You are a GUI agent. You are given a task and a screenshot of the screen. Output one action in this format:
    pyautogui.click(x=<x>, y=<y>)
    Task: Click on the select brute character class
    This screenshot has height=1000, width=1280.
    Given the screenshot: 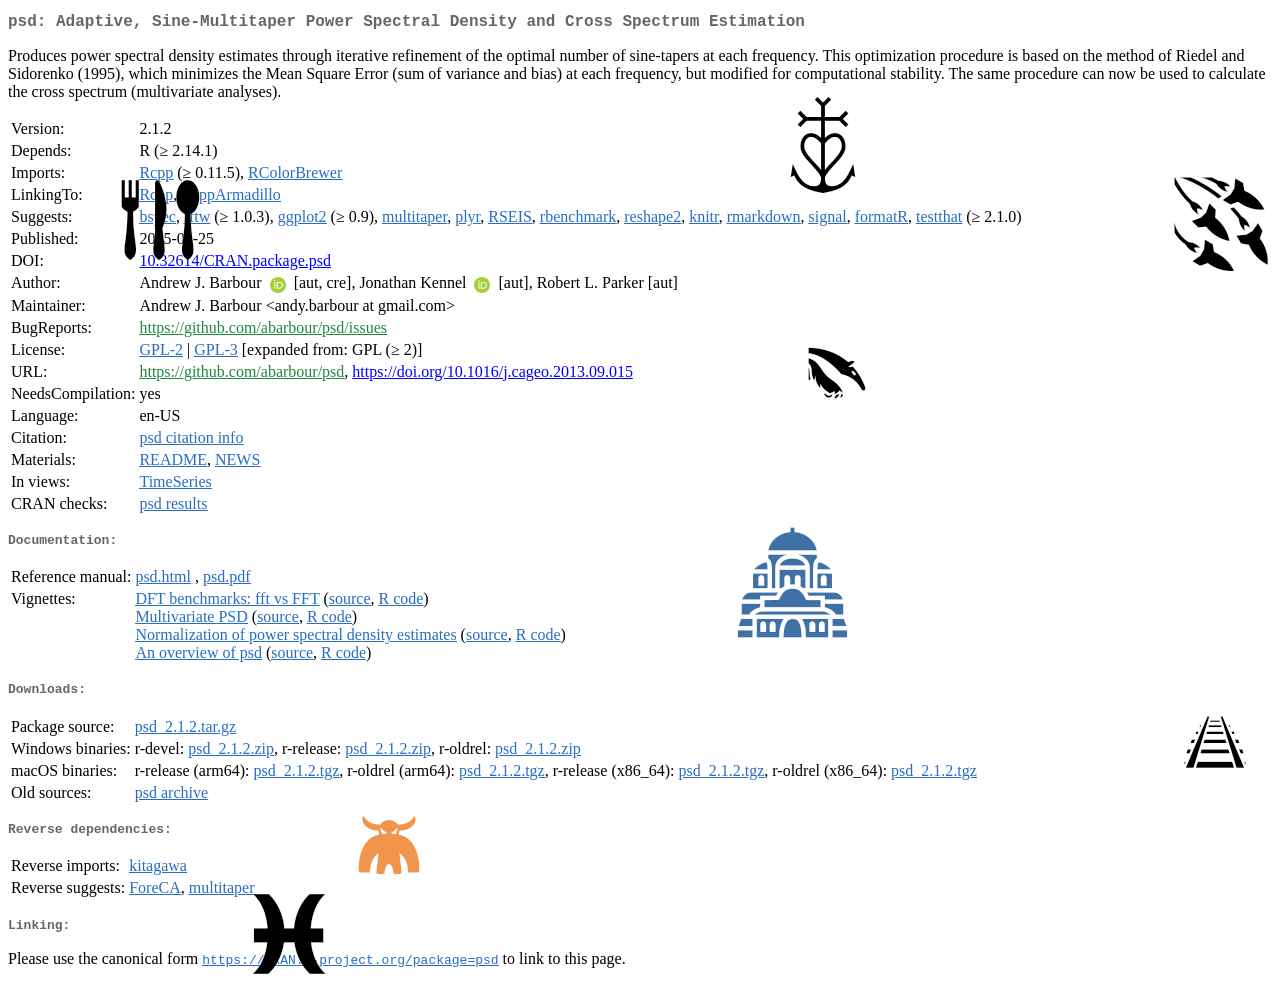 What is the action you would take?
    pyautogui.click(x=389, y=845)
    